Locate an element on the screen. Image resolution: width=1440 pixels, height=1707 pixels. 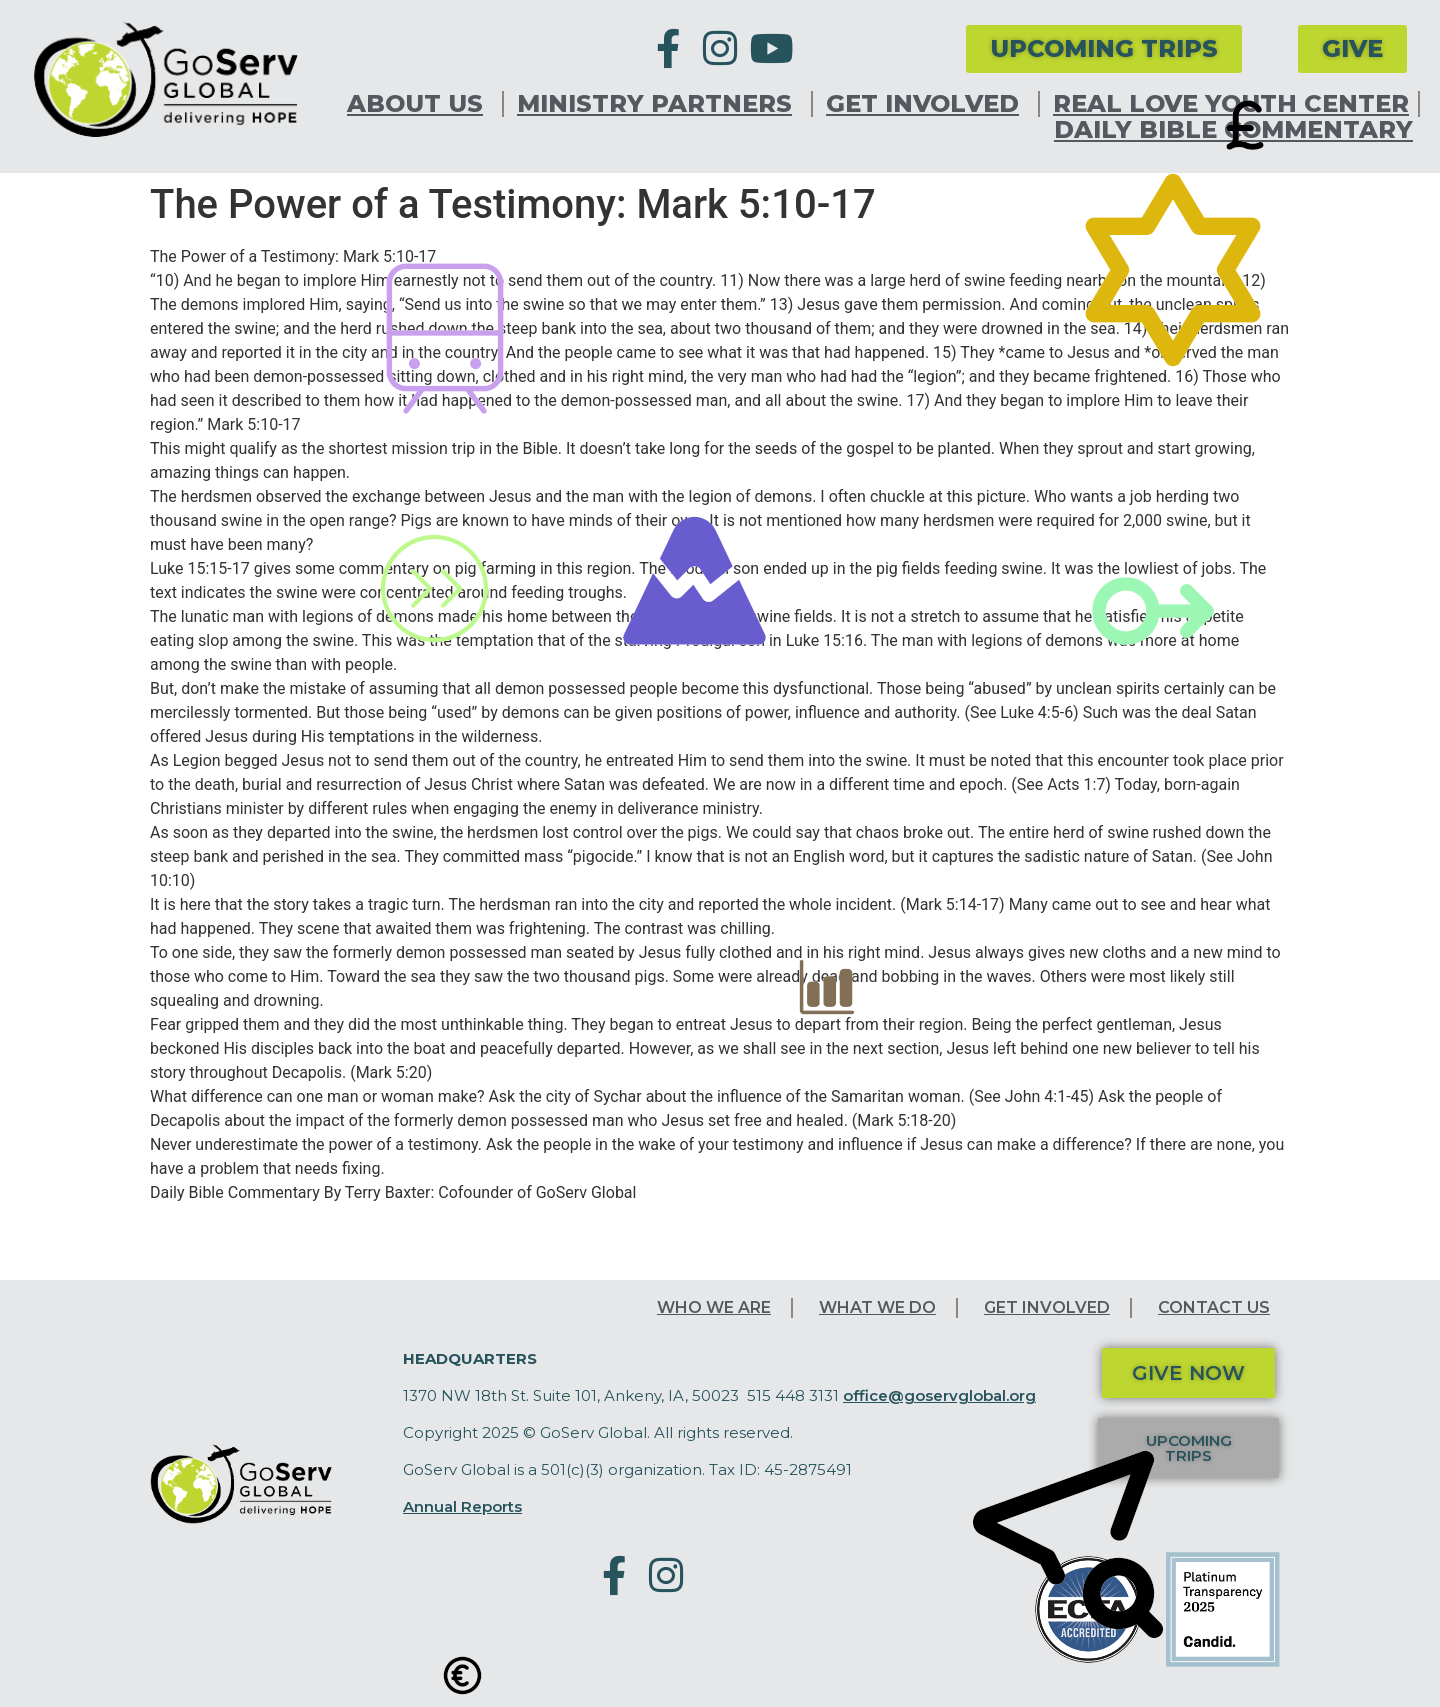
view outdoor or nature-related content is located at coordinates (694, 580).